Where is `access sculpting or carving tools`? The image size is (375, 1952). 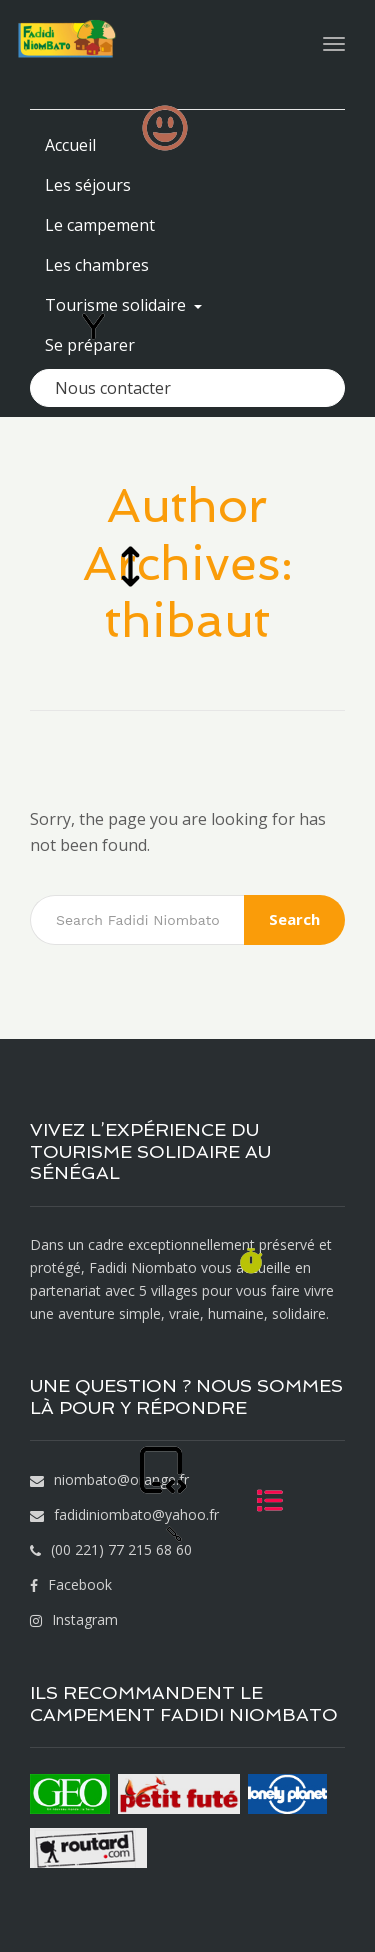 access sculpting or carving tools is located at coordinates (174, 1534).